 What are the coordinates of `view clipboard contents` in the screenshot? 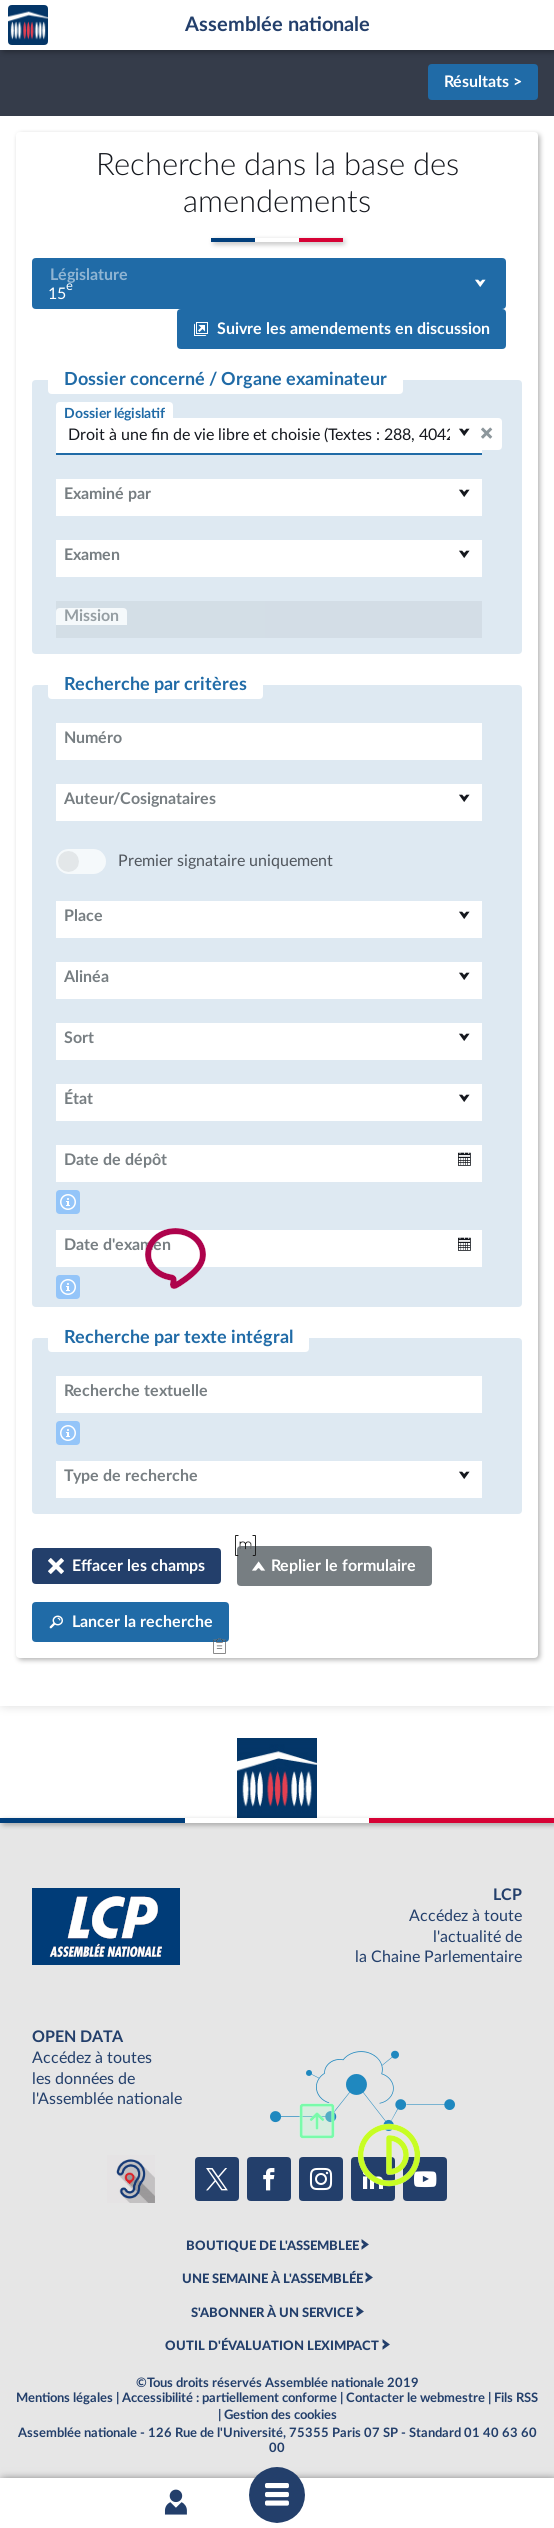 It's located at (219, 1646).